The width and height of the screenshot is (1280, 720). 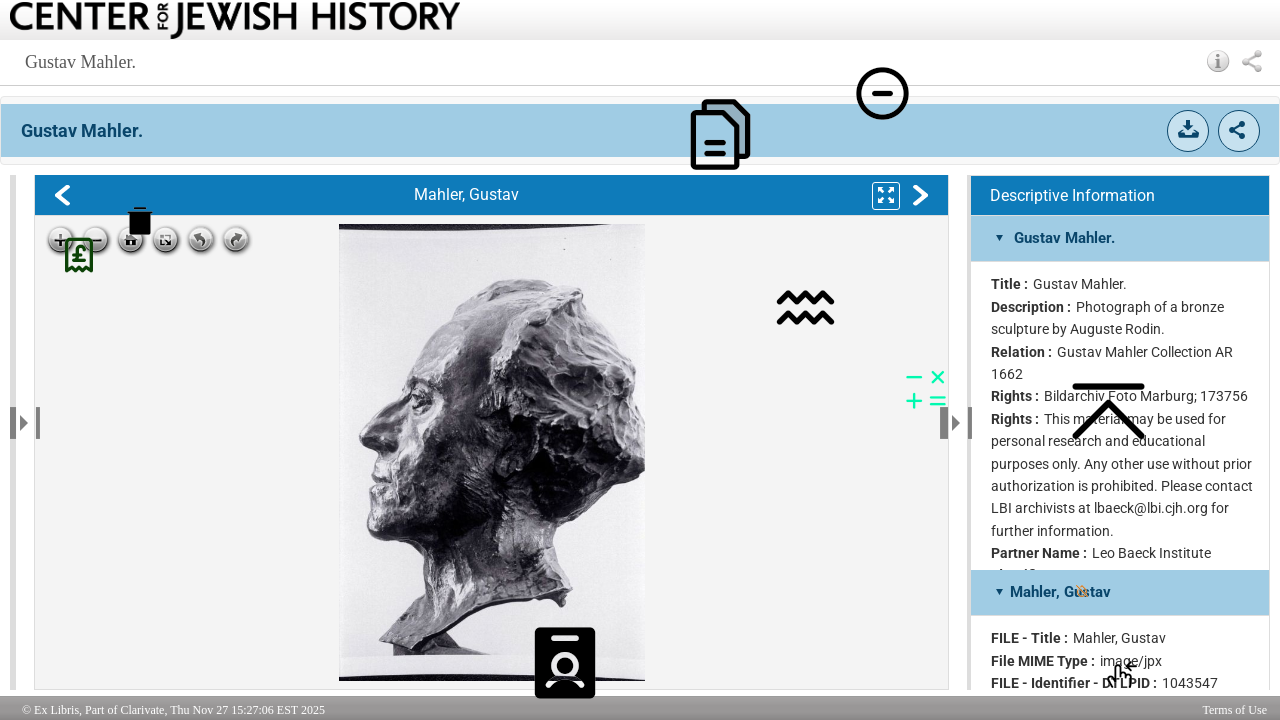 I want to click on view receipt or transaction in British pounds, so click(x=79, y=255).